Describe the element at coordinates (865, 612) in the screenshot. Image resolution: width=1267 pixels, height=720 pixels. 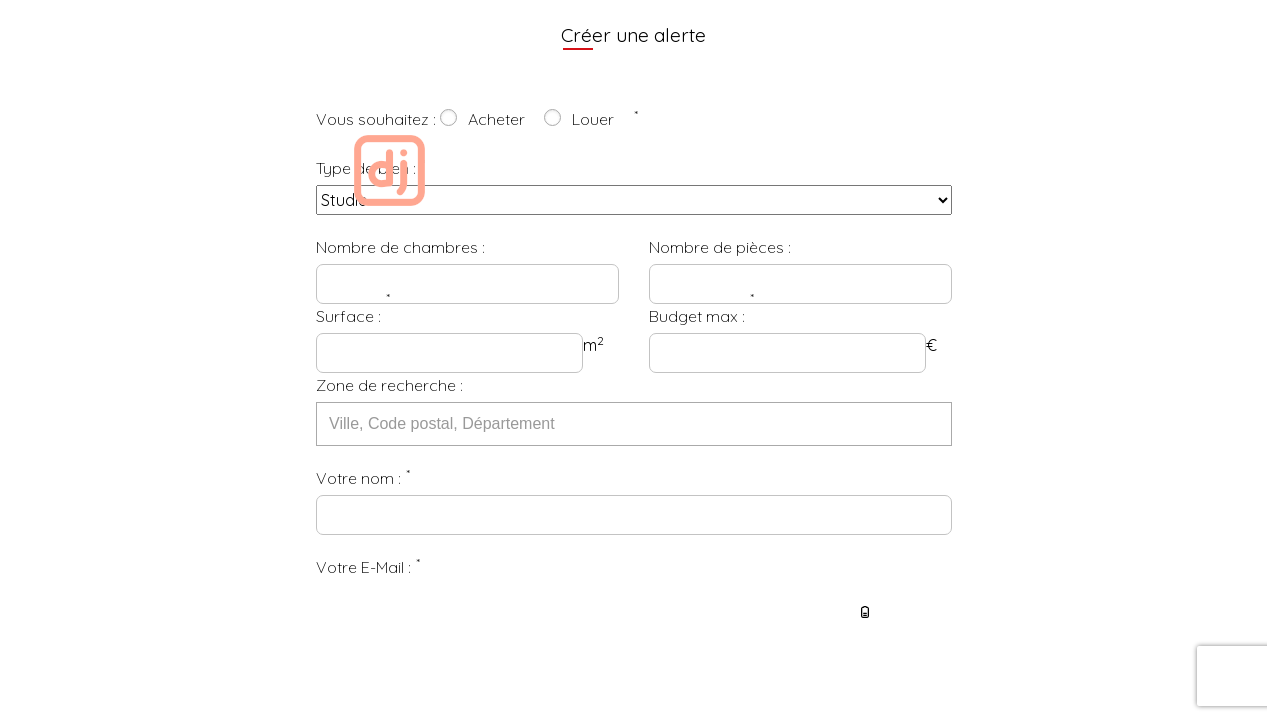
I see `indicates medium battery level` at that location.